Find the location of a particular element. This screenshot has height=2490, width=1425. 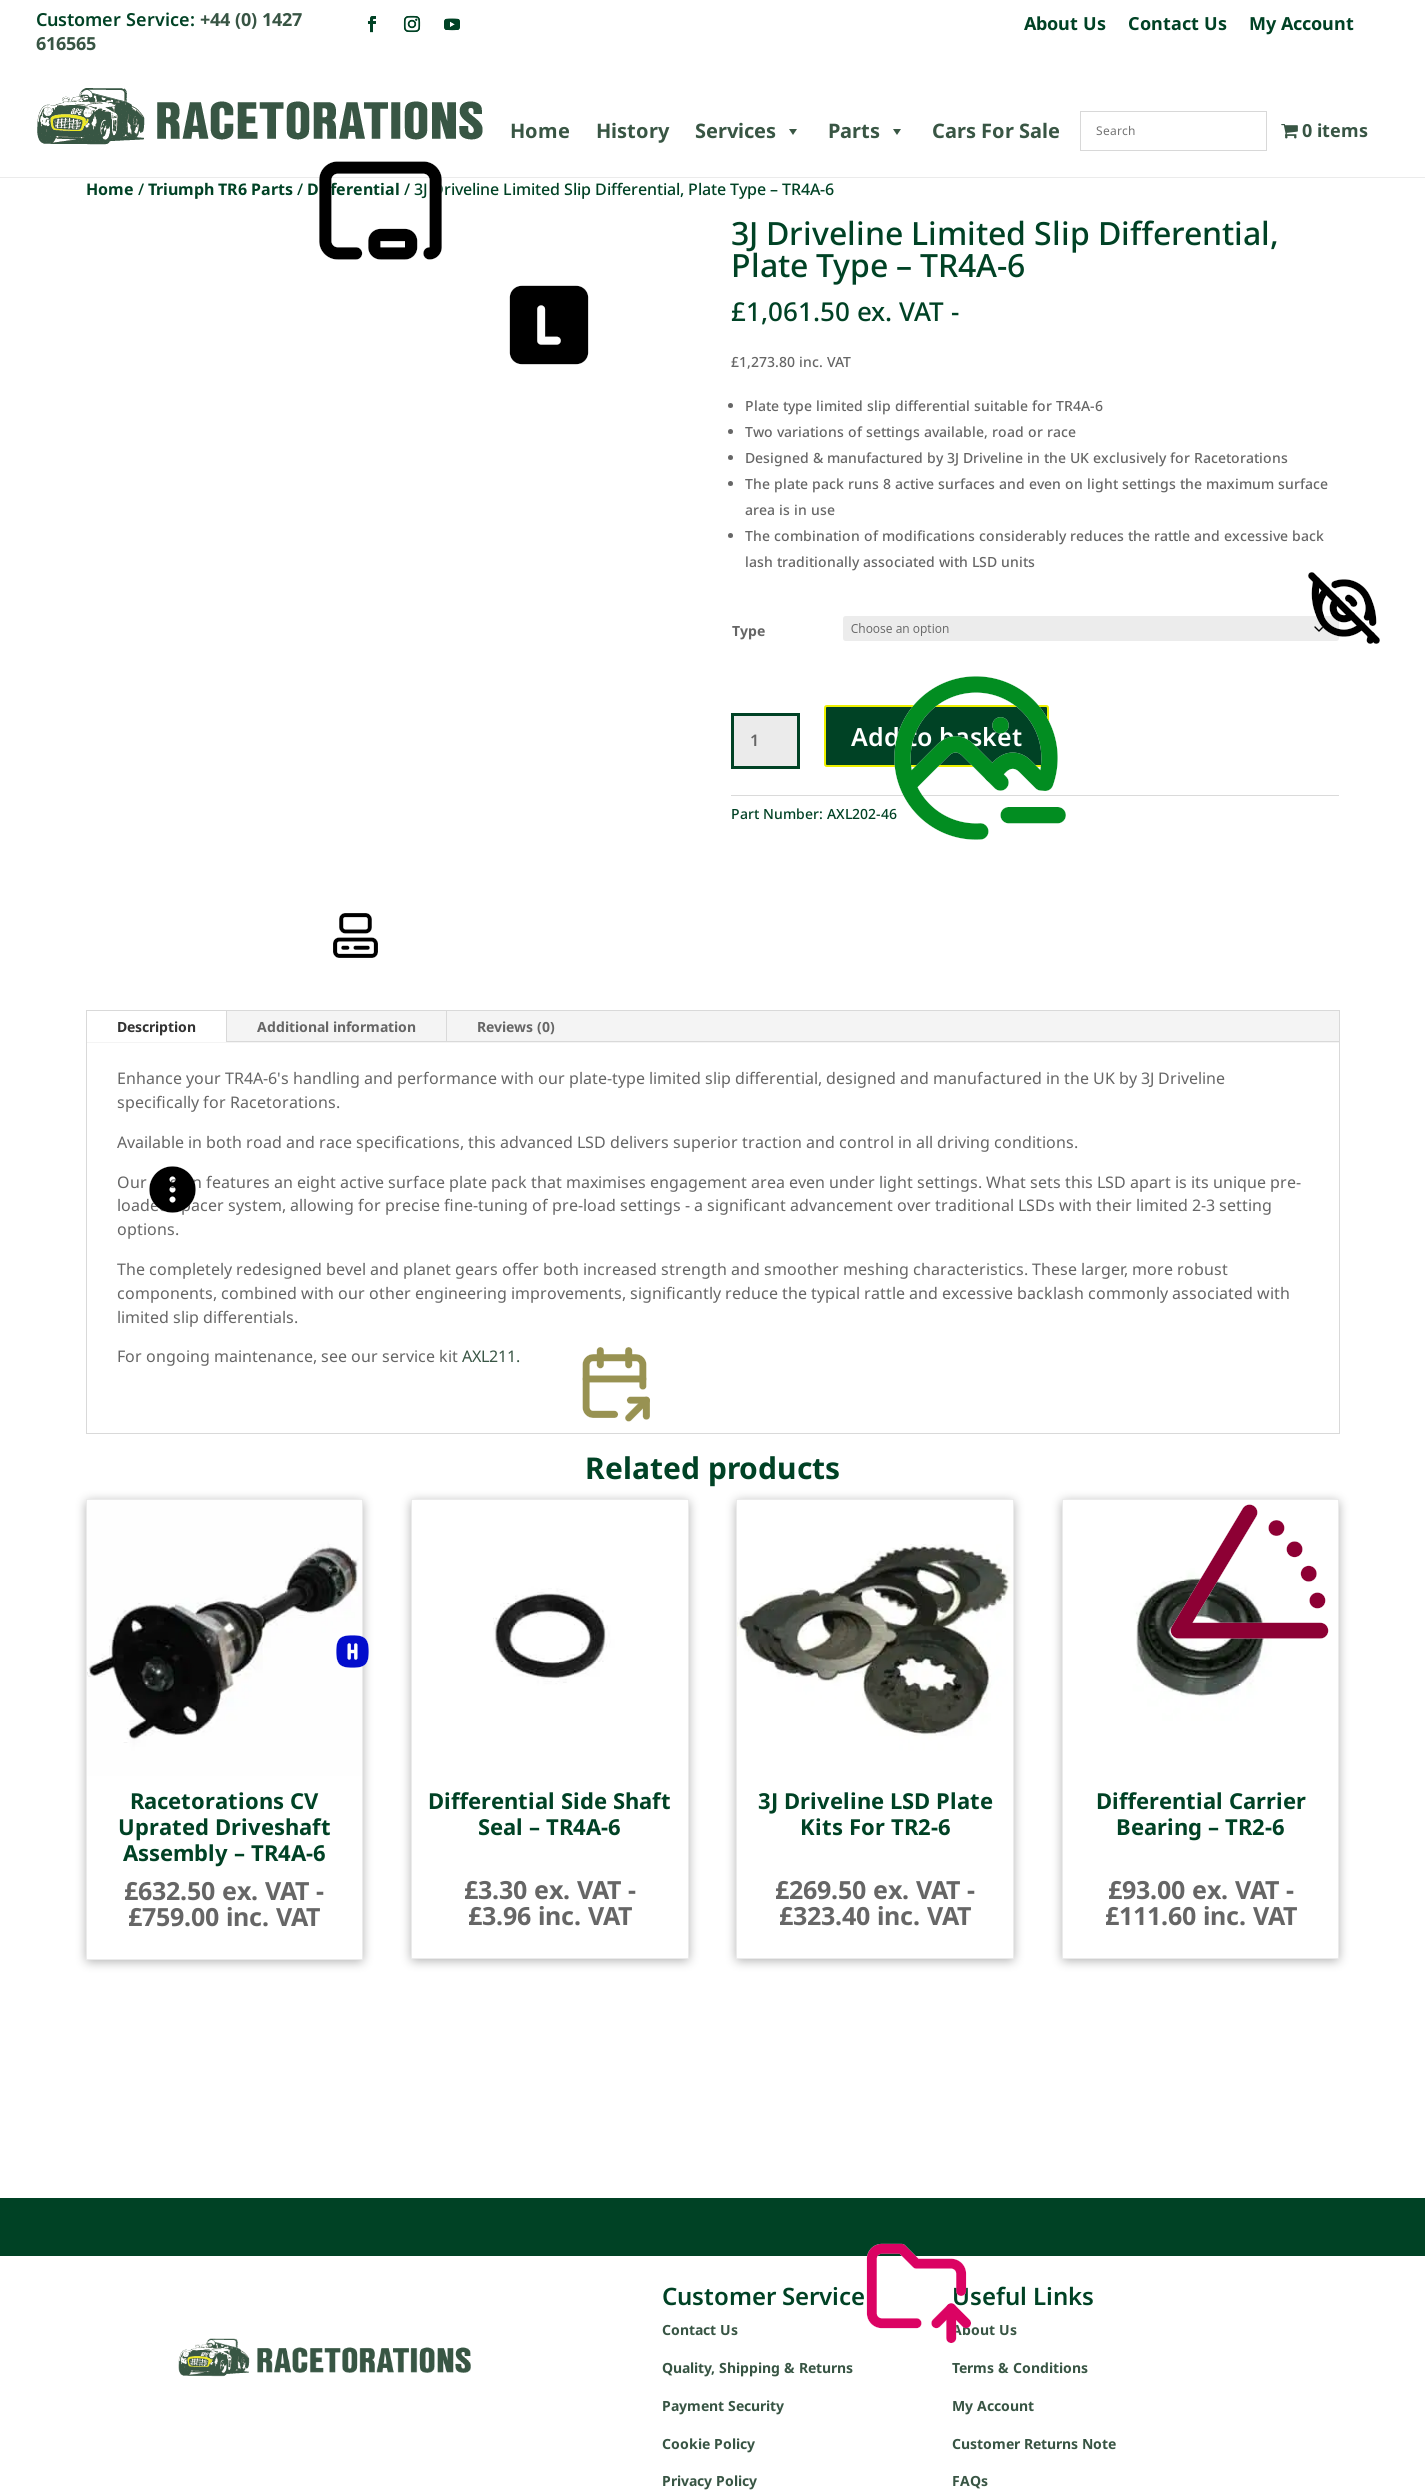

access help or support section is located at coordinates (352, 1651).